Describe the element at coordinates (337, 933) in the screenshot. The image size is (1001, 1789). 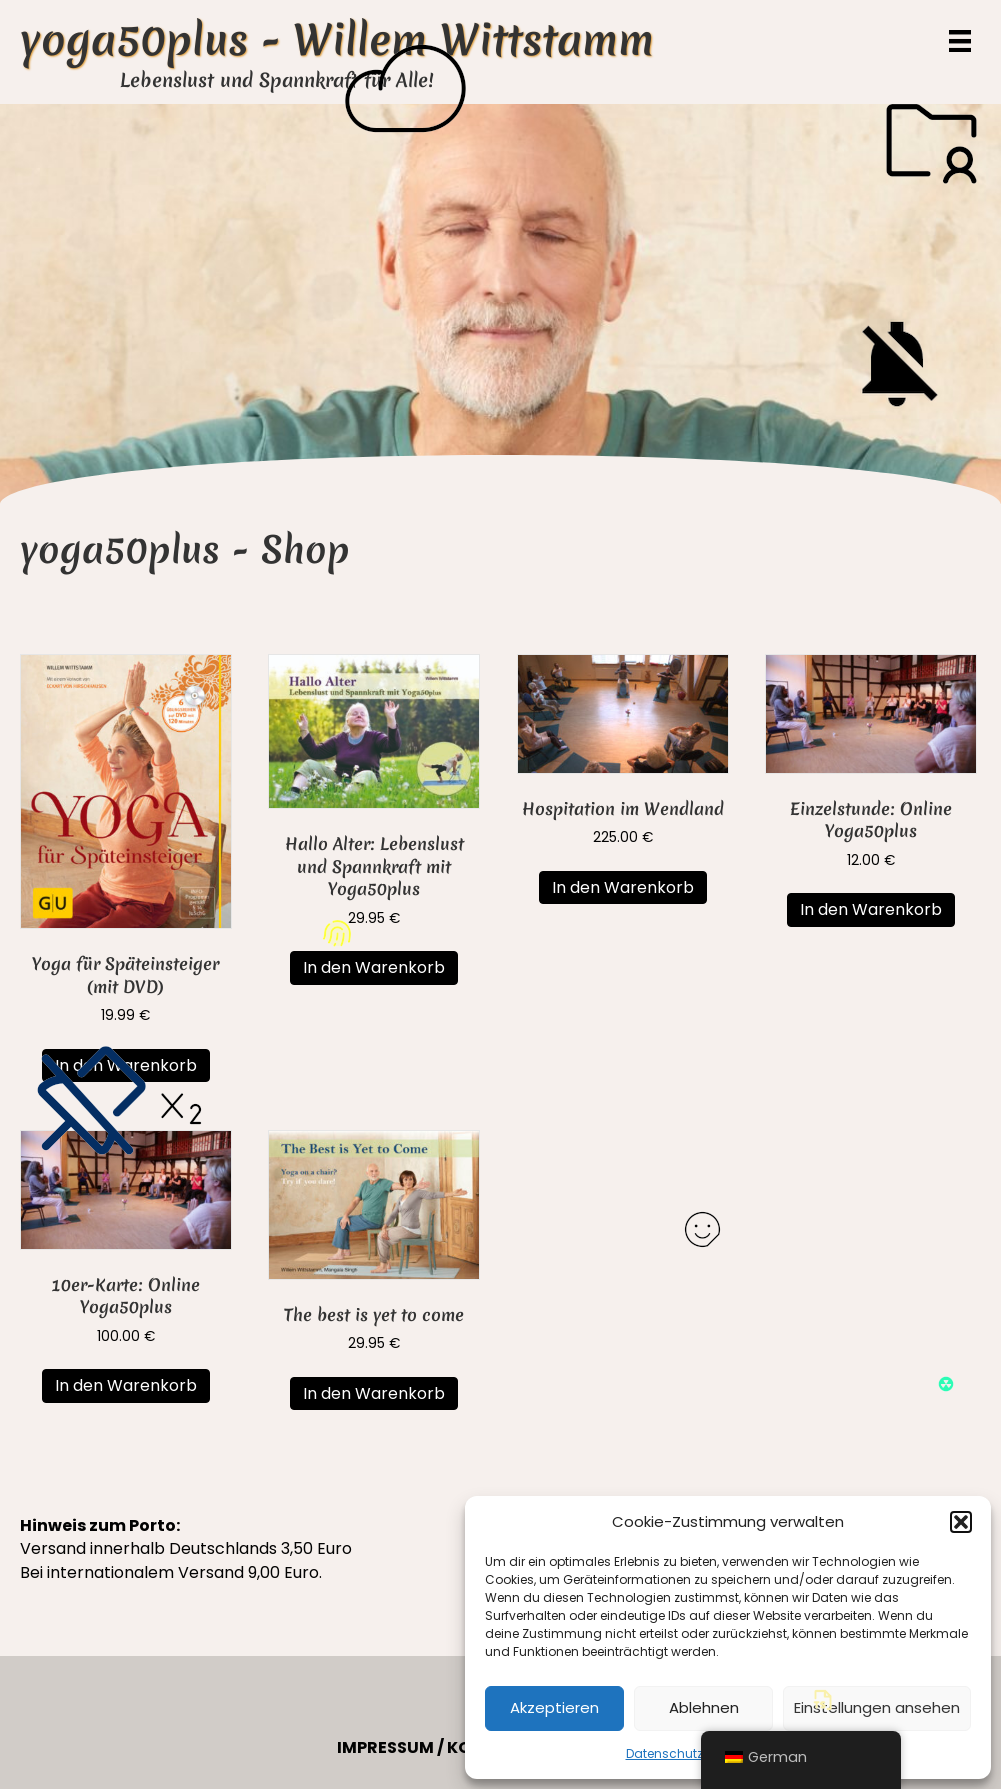
I see `authenticate with fingerprint` at that location.